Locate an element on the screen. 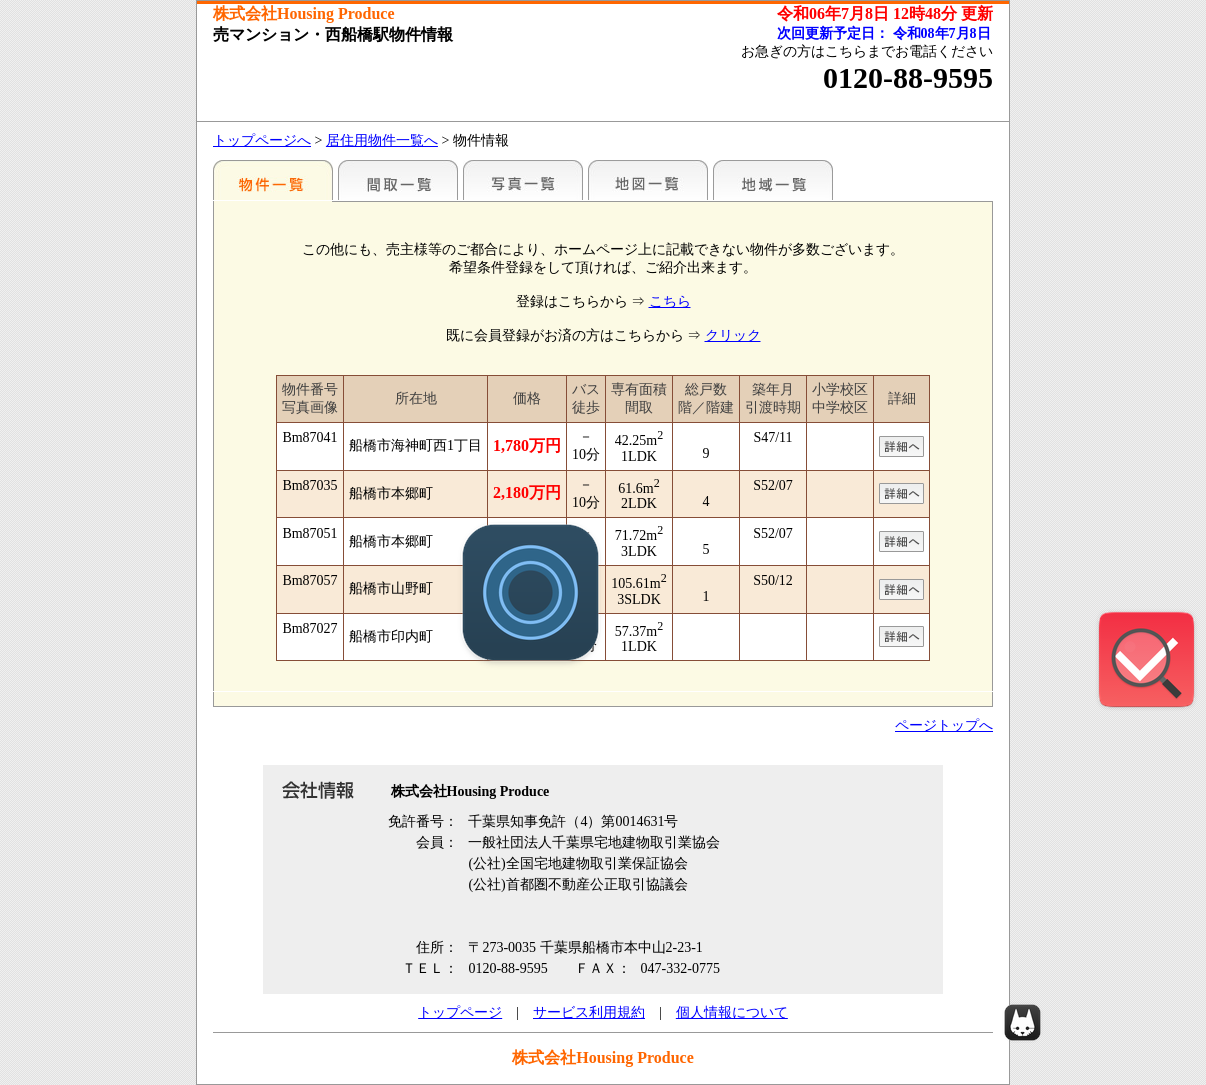 This screenshot has height=1085, width=1206. launch the stray video game app is located at coordinates (1022, 1022).